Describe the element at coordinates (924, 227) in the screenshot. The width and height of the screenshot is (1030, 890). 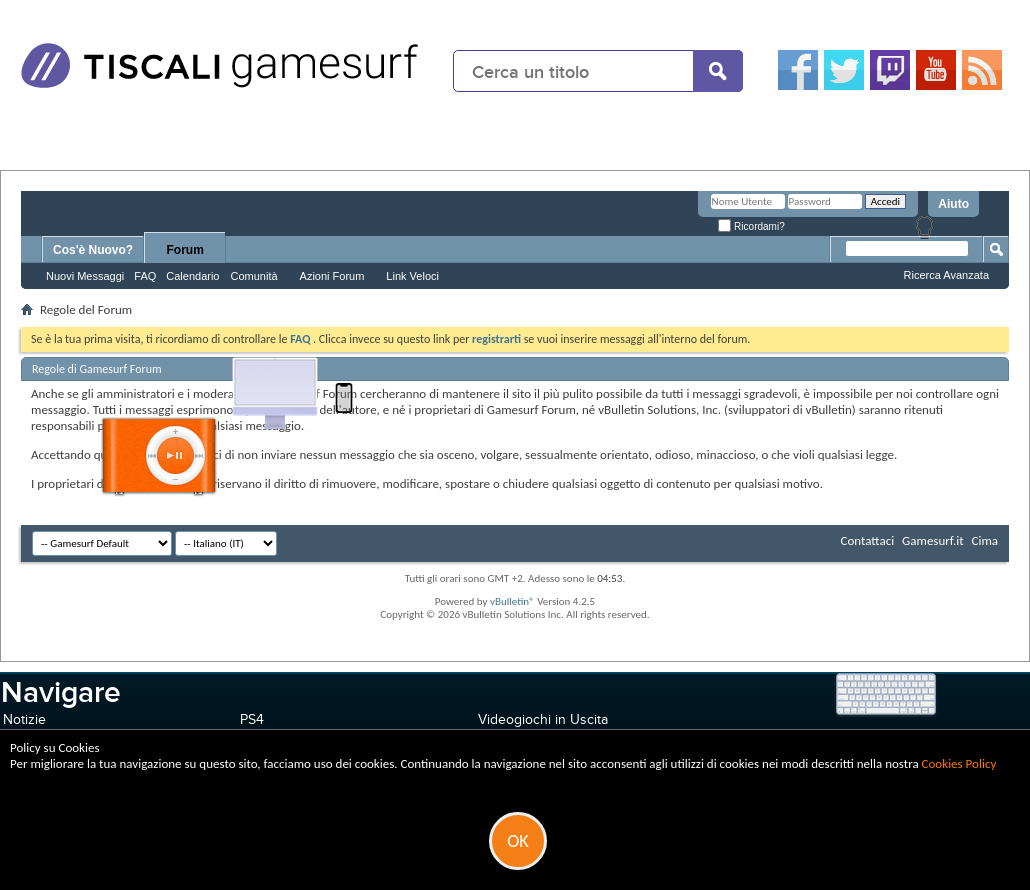
I see `view music suggestions and recommendations` at that location.